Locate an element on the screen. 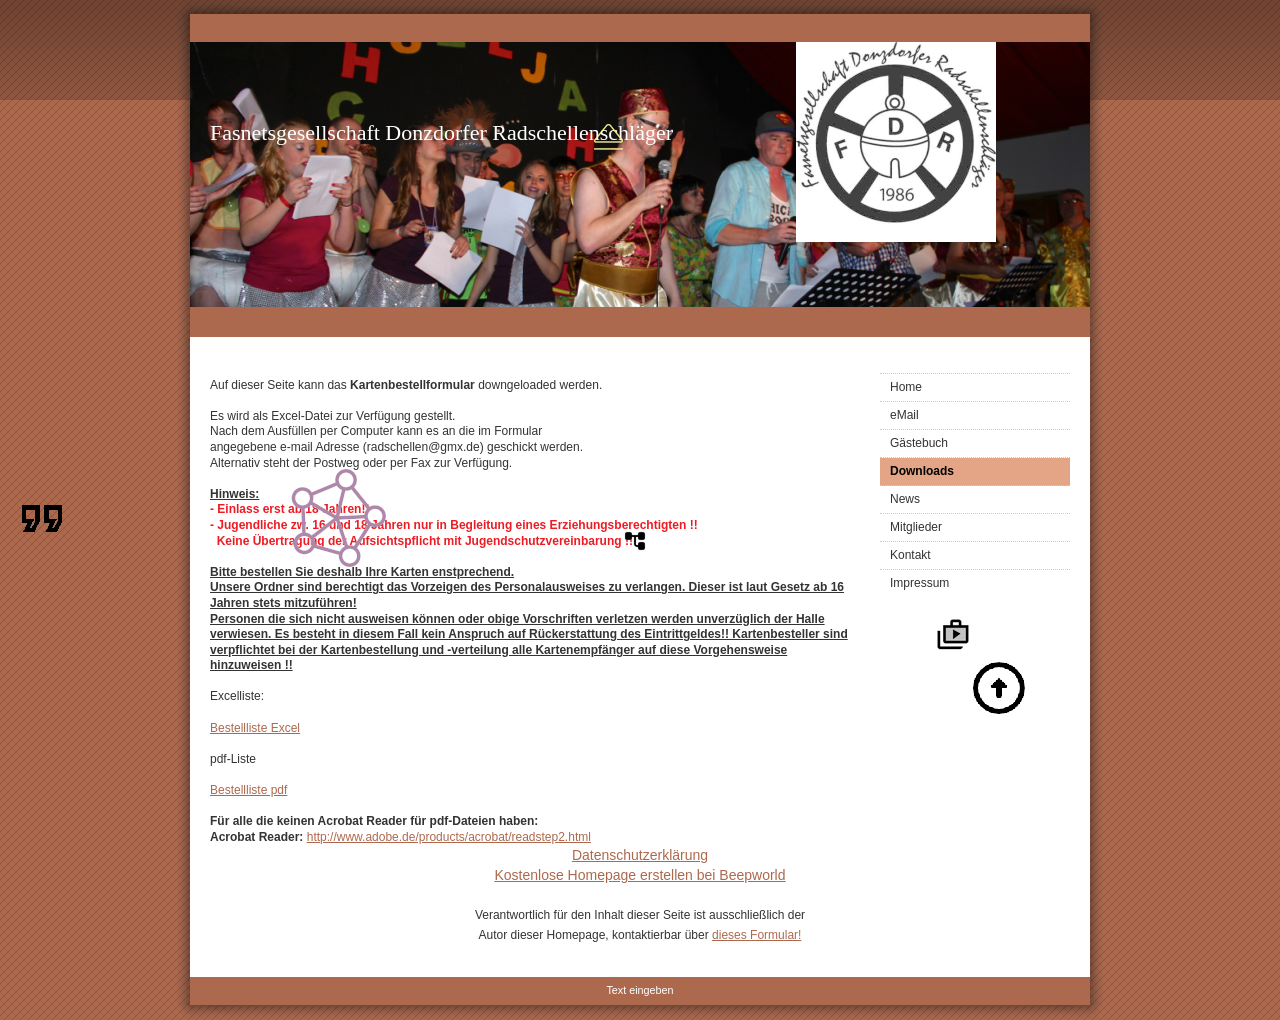 The image size is (1280, 1020). eject media or disc is located at coordinates (608, 138).